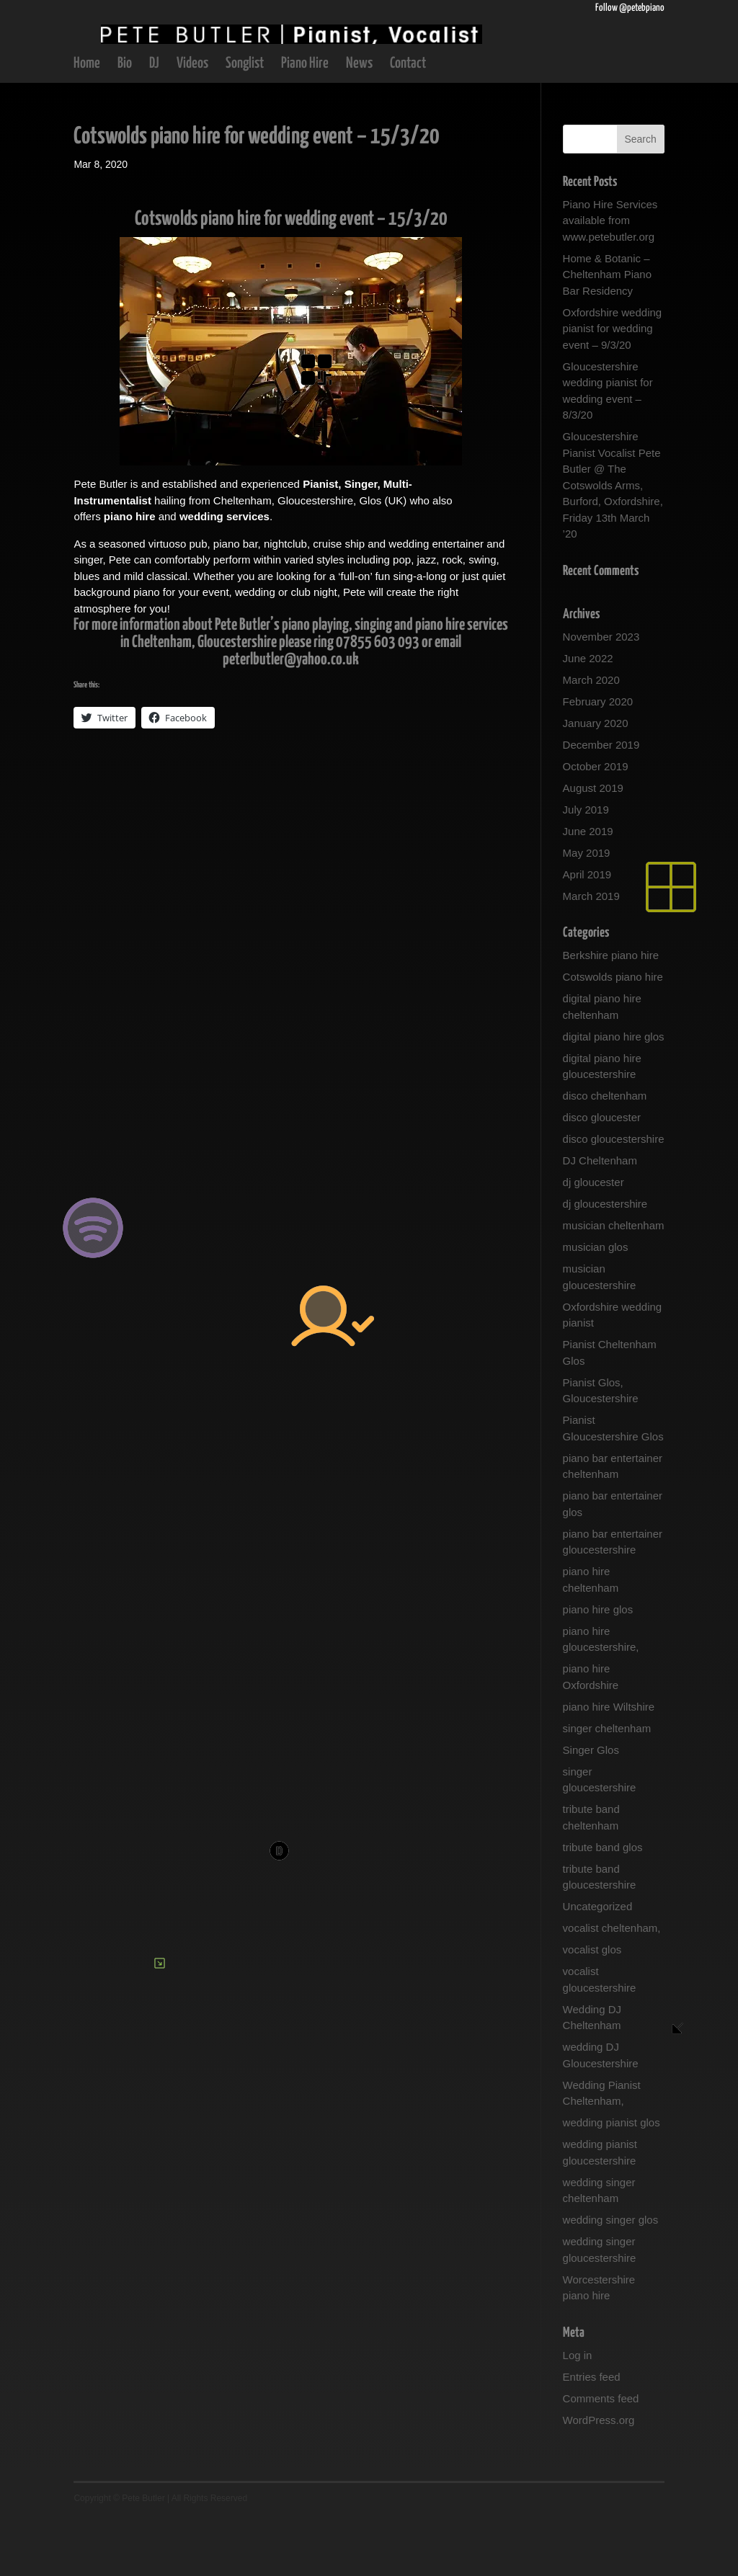 The width and height of the screenshot is (738, 2576). Describe the element at coordinates (159, 1963) in the screenshot. I see `navigate to bottom-right corner` at that location.